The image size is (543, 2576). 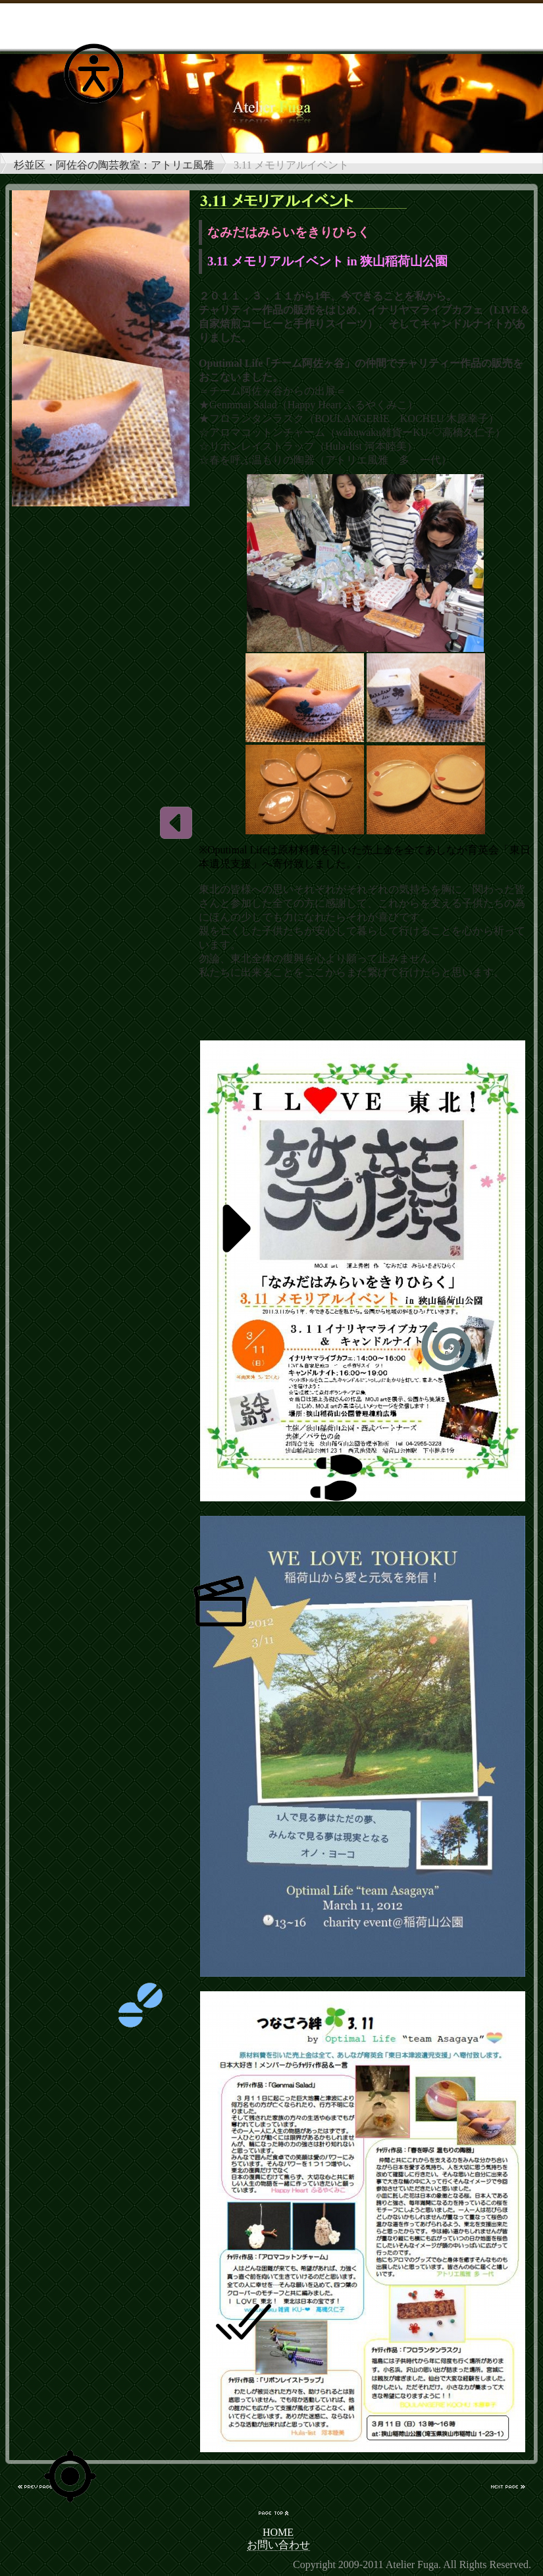 What do you see at coordinates (70, 2476) in the screenshot?
I see `view current location` at bounding box center [70, 2476].